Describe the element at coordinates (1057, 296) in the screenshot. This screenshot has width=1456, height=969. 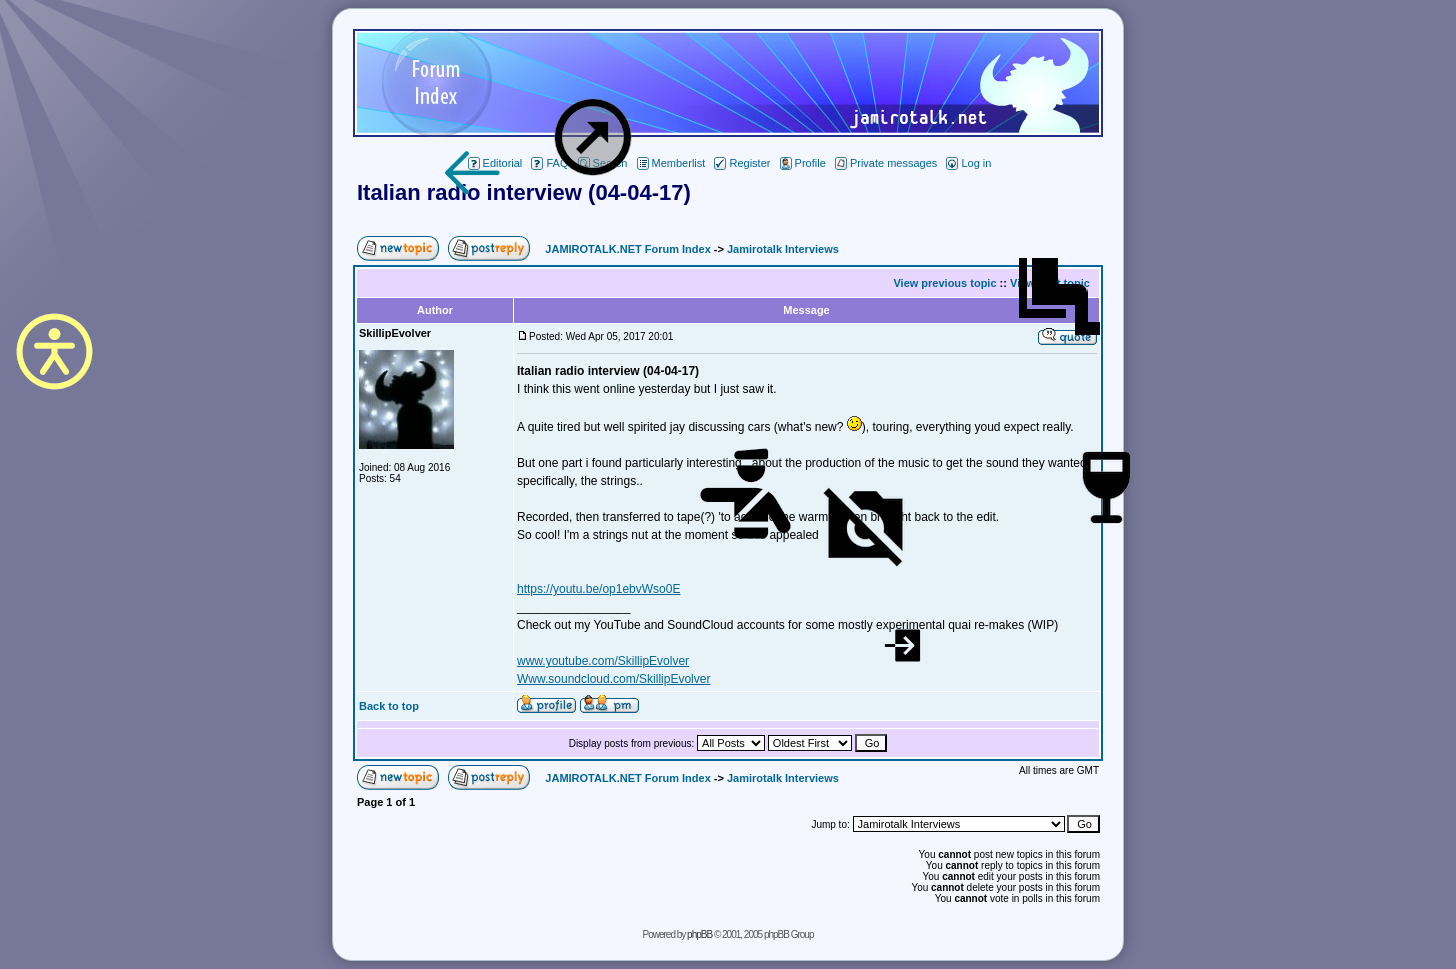
I see `standard legroom seat selection` at that location.